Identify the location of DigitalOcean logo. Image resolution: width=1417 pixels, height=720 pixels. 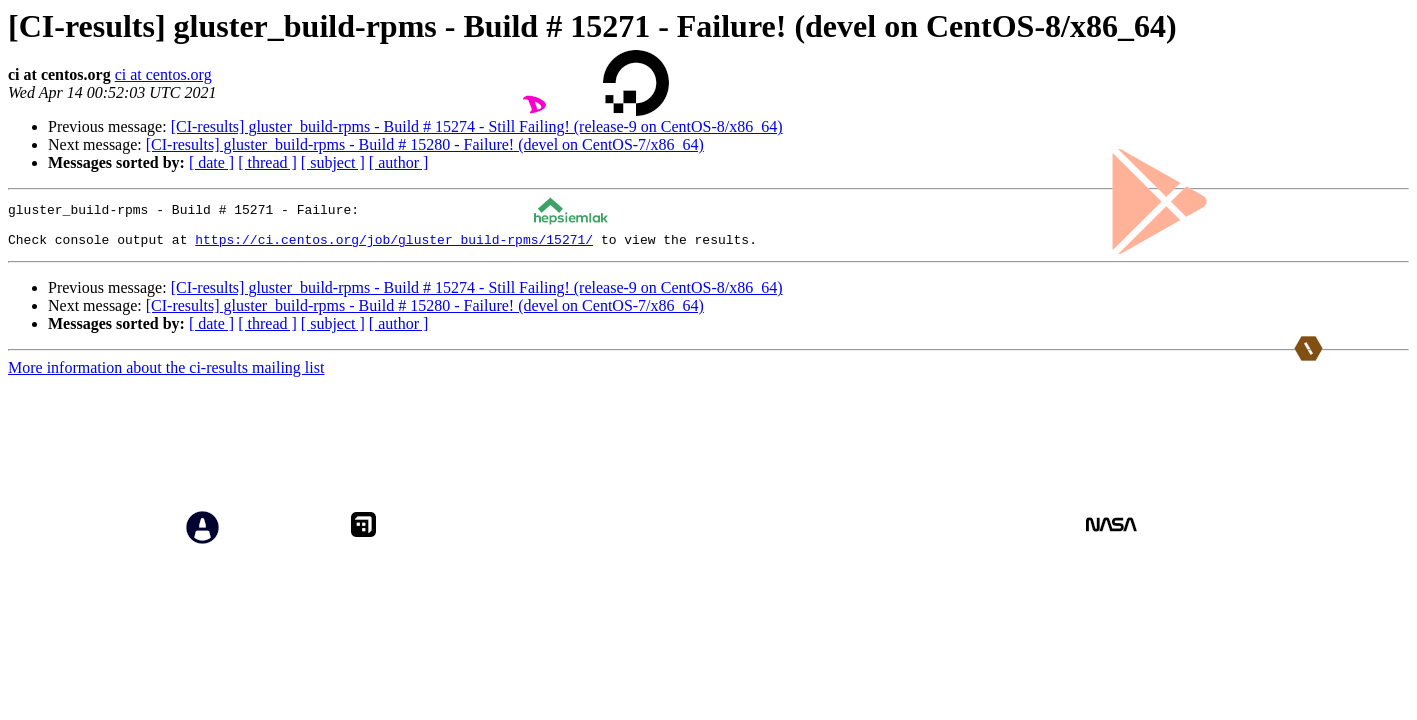
(636, 83).